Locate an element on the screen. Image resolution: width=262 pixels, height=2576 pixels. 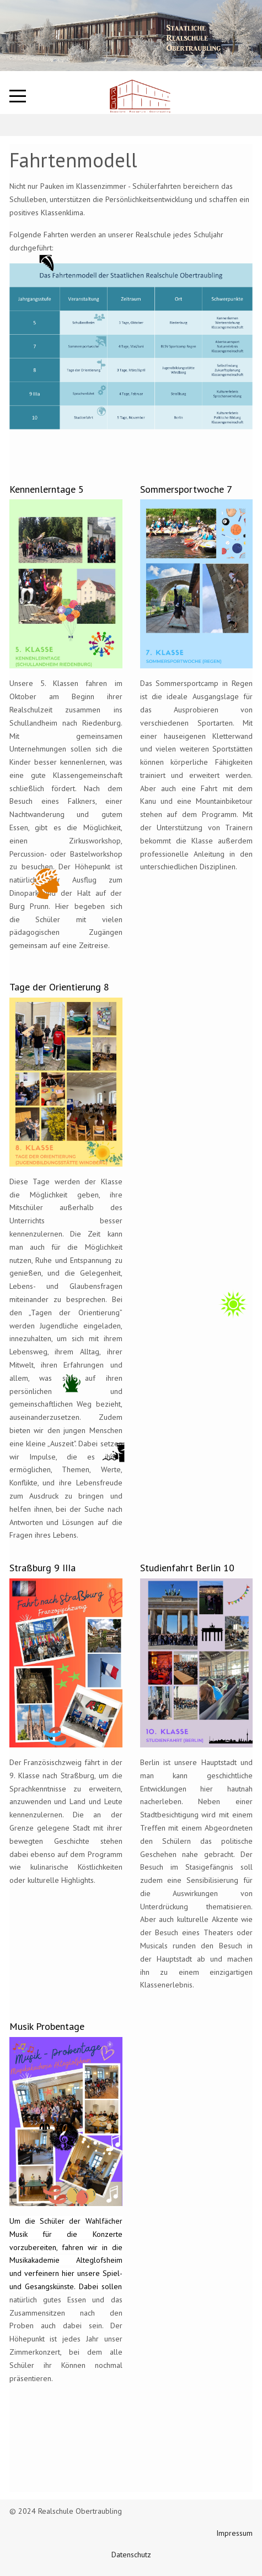
indicates a fire and ice element or dual-type ability is located at coordinates (233, 1304).